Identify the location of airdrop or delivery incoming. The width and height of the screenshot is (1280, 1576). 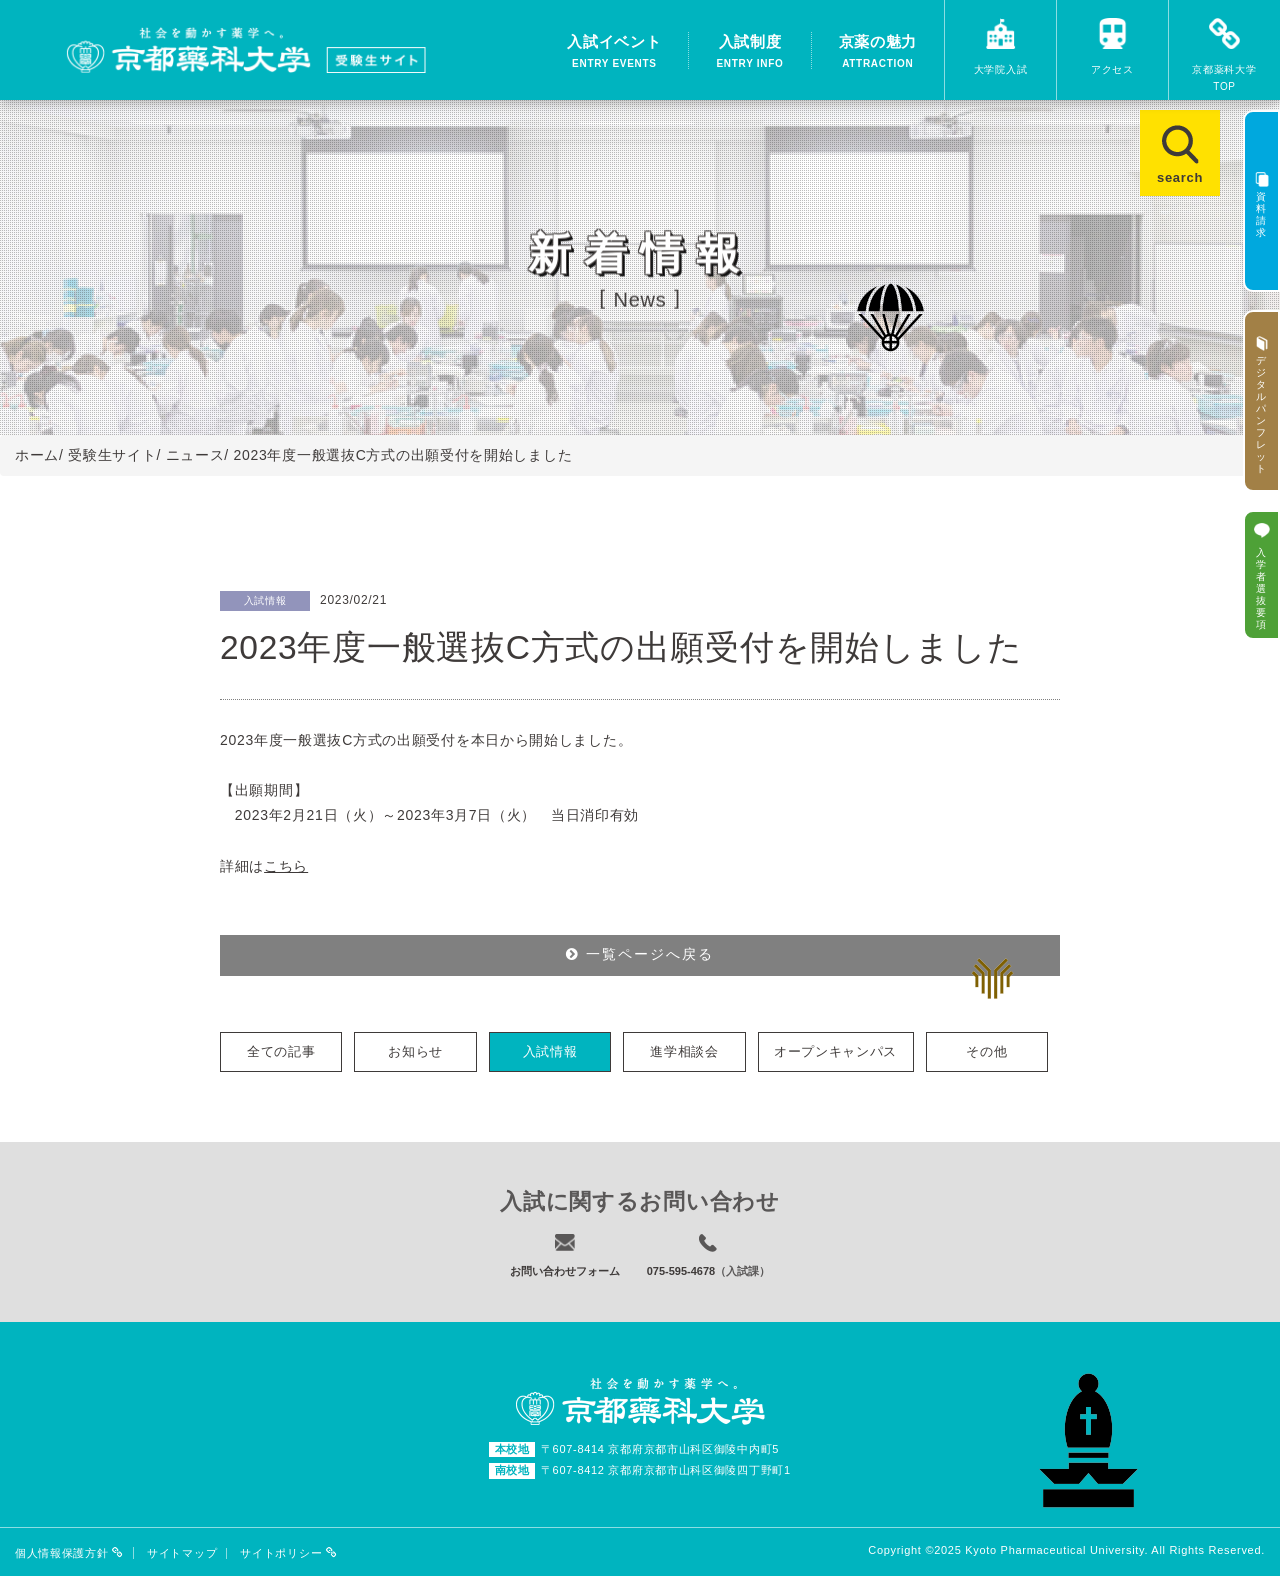
(890, 317).